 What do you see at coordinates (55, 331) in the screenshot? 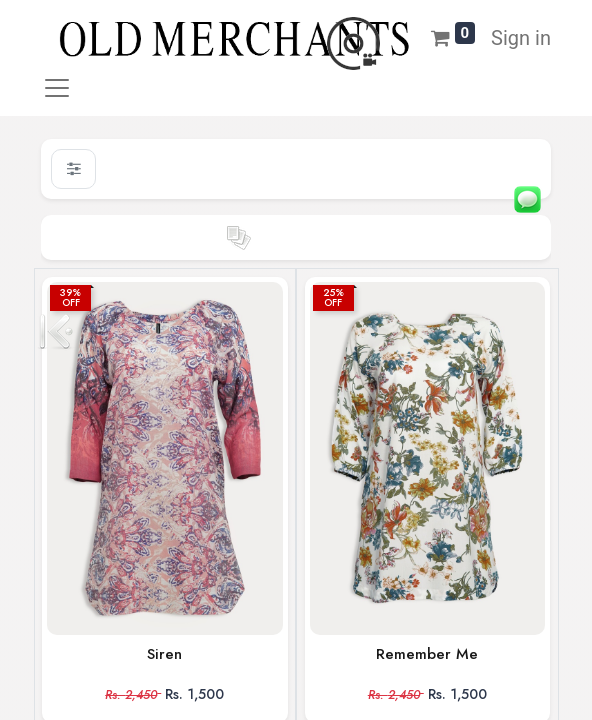
I see `go to the first item in a list or sequence` at bounding box center [55, 331].